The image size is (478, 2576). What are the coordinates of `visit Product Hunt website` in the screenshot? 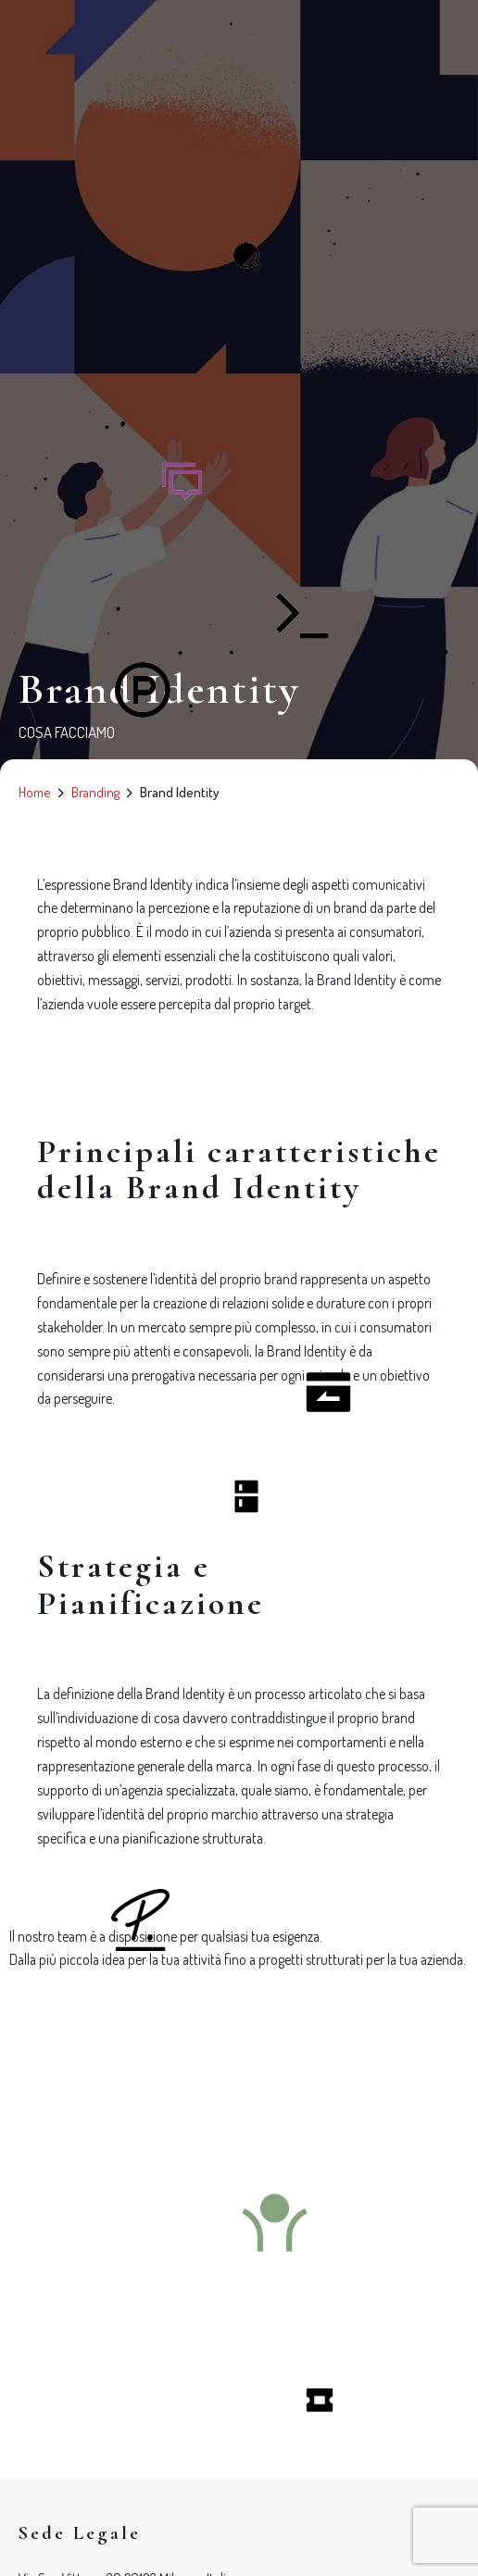 It's located at (143, 690).